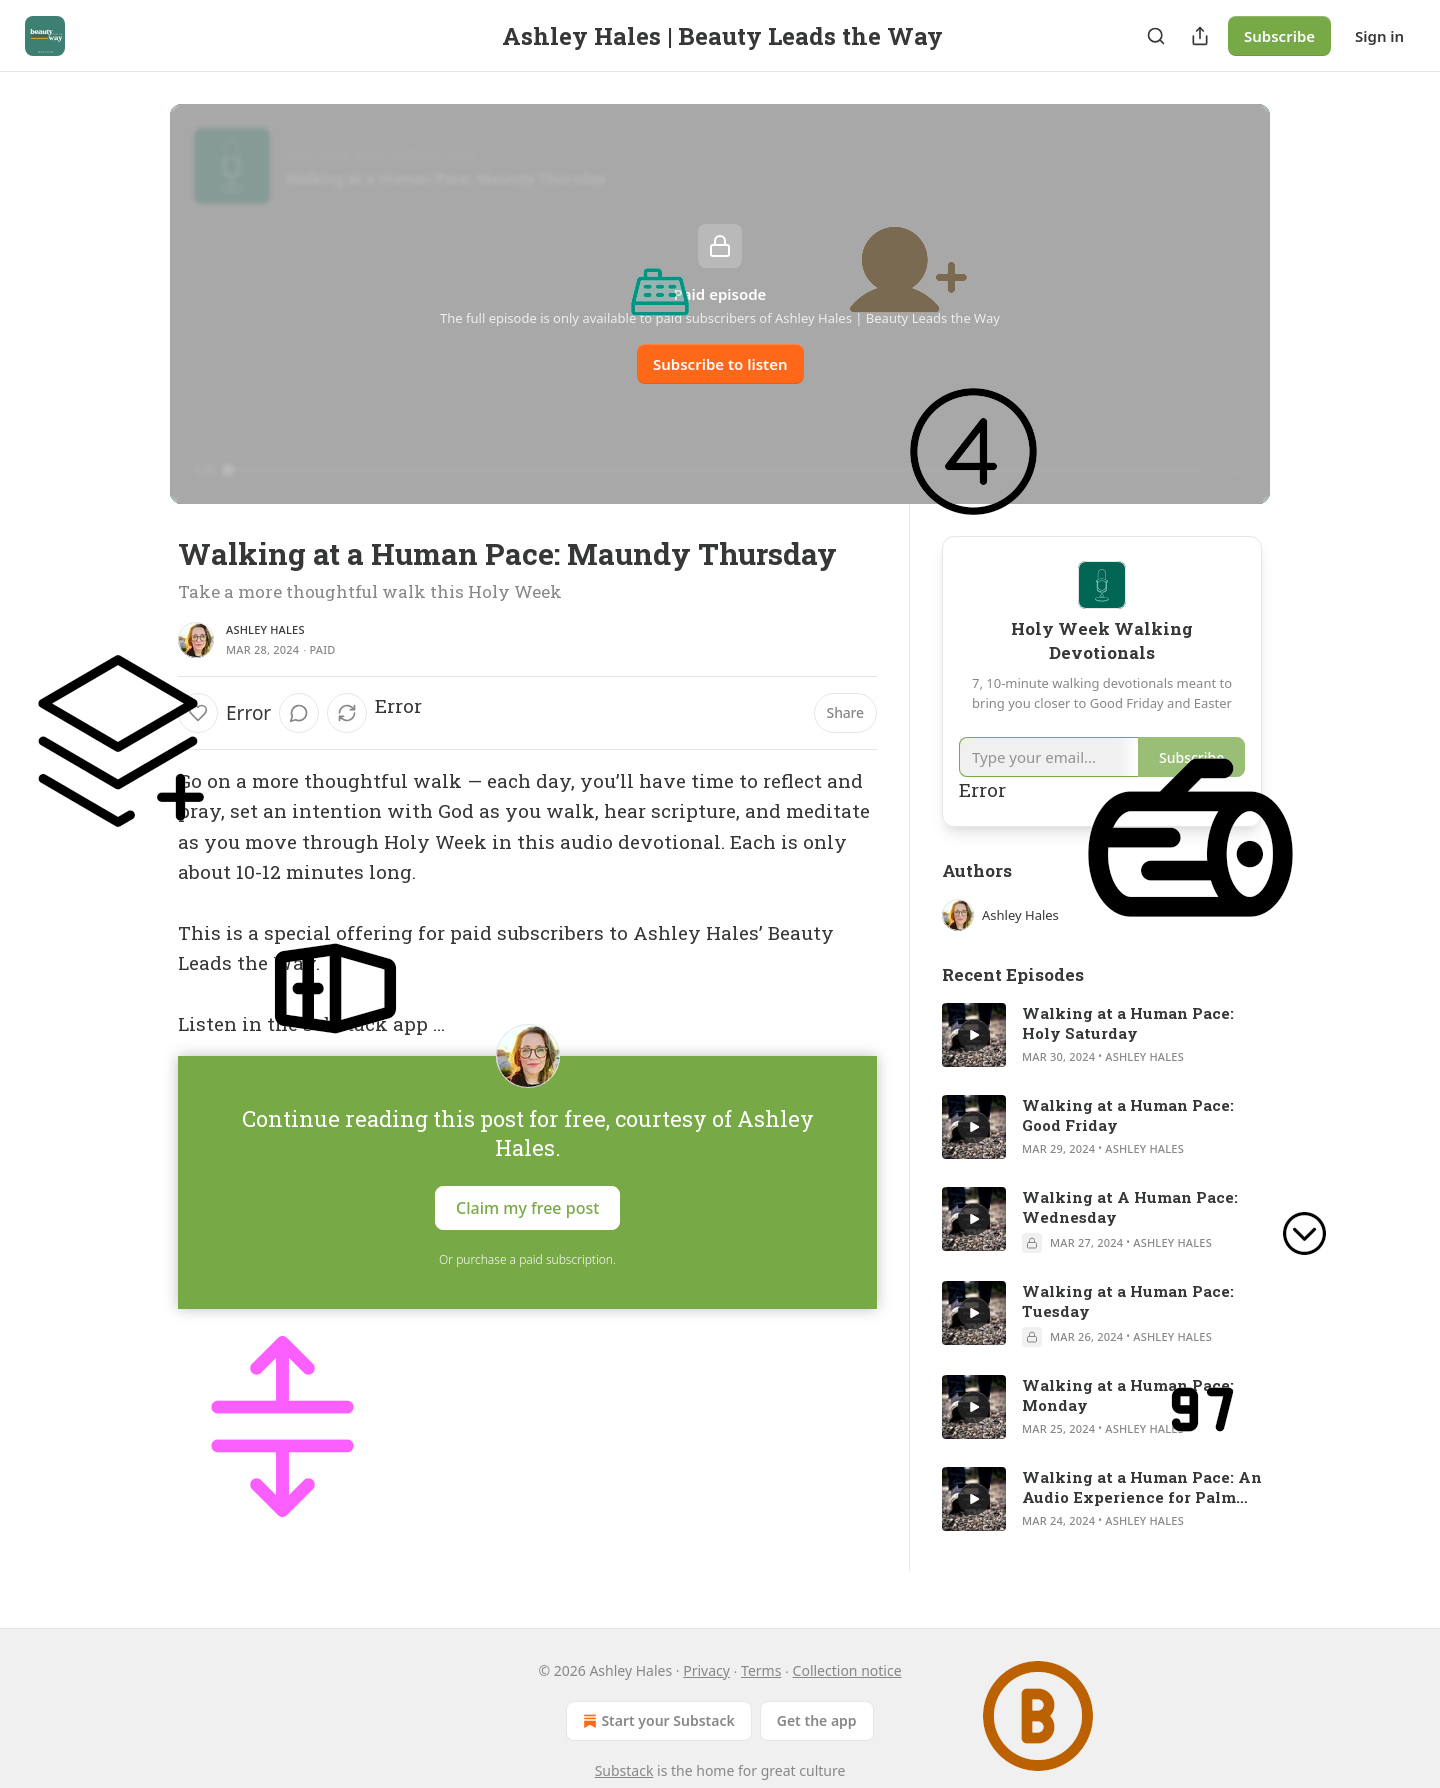 The width and height of the screenshot is (1440, 1788). Describe the element at coordinates (904, 273) in the screenshot. I see `add a new contact or friend` at that location.